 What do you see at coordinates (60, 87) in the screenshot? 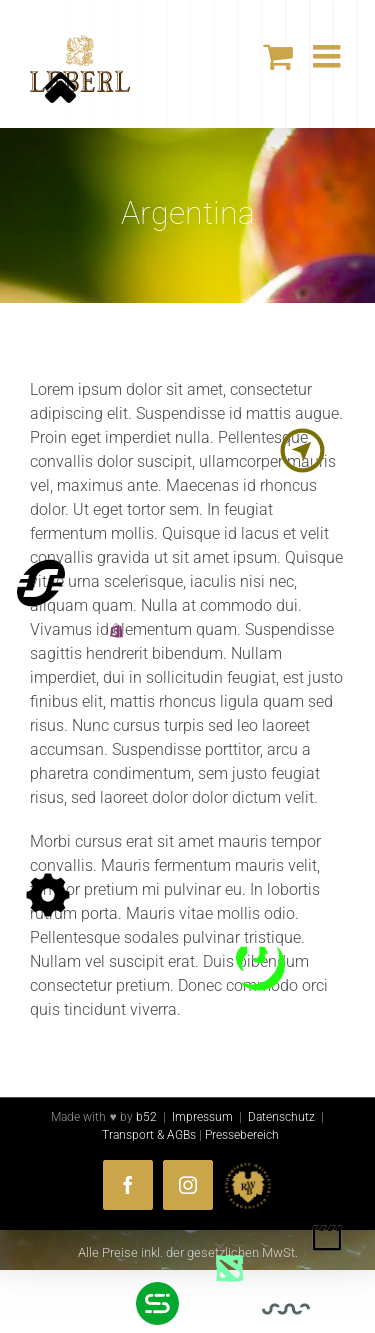
I see `palo alto software company logo` at bounding box center [60, 87].